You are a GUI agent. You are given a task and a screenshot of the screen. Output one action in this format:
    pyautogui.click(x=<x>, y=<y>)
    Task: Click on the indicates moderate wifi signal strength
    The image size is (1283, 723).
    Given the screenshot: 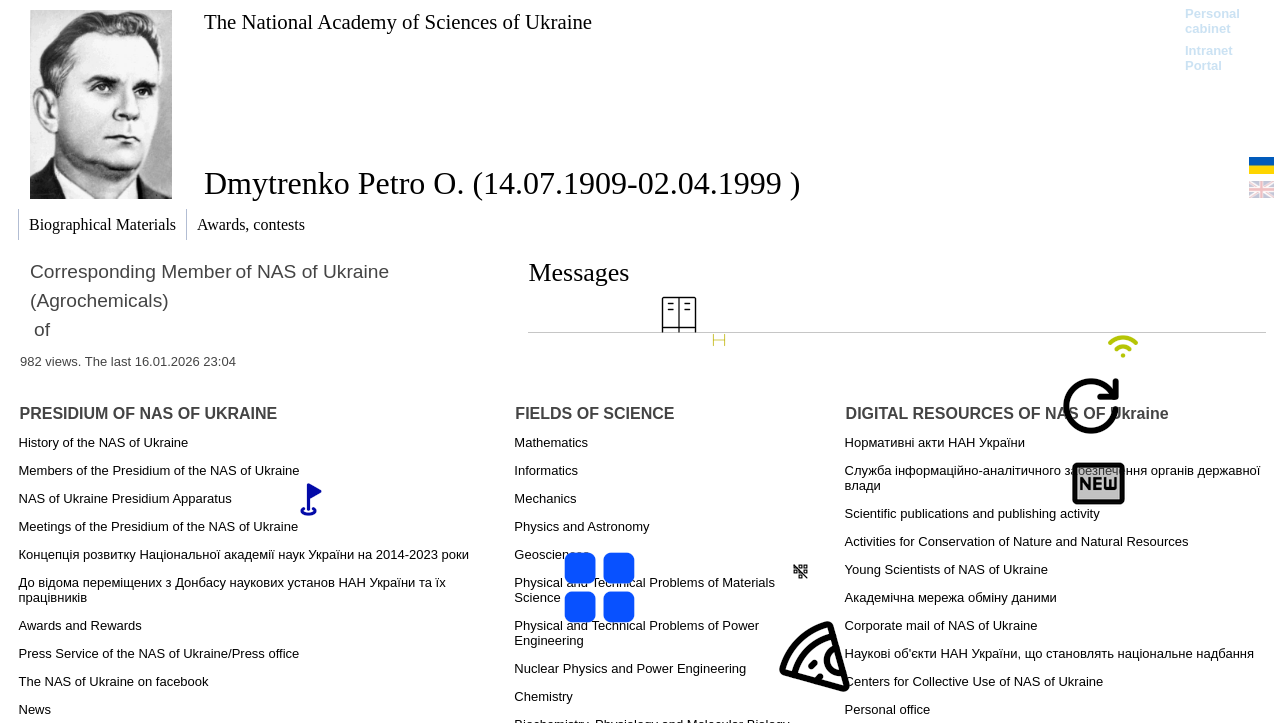 What is the action you would take?
    pyautogui.click(x=1123, y=342)
    